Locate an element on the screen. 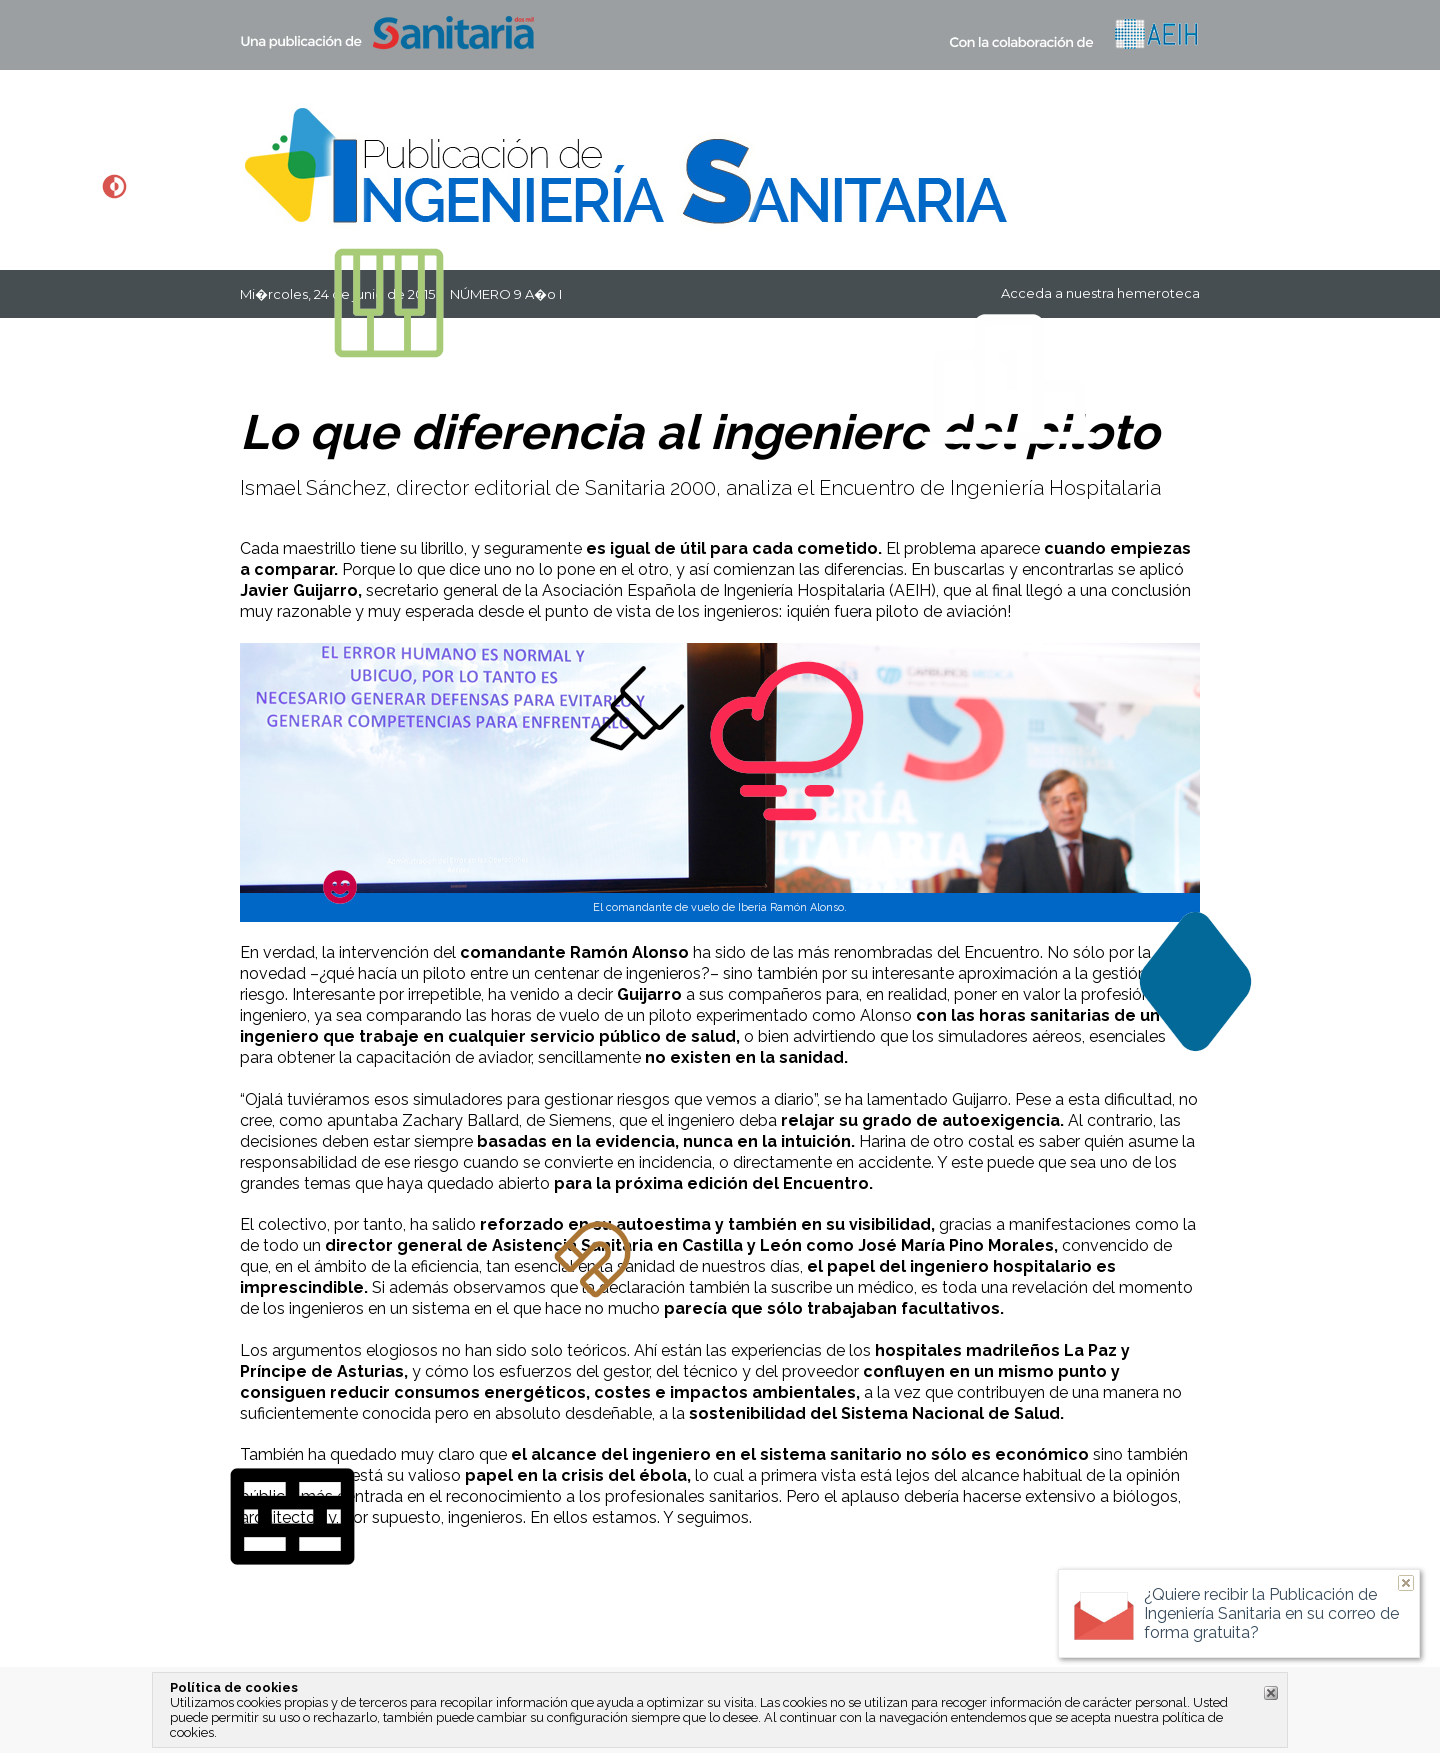 This screenshot has width=1440, height=1753. highlight or mark selected text is located at coordinates (634, 713).